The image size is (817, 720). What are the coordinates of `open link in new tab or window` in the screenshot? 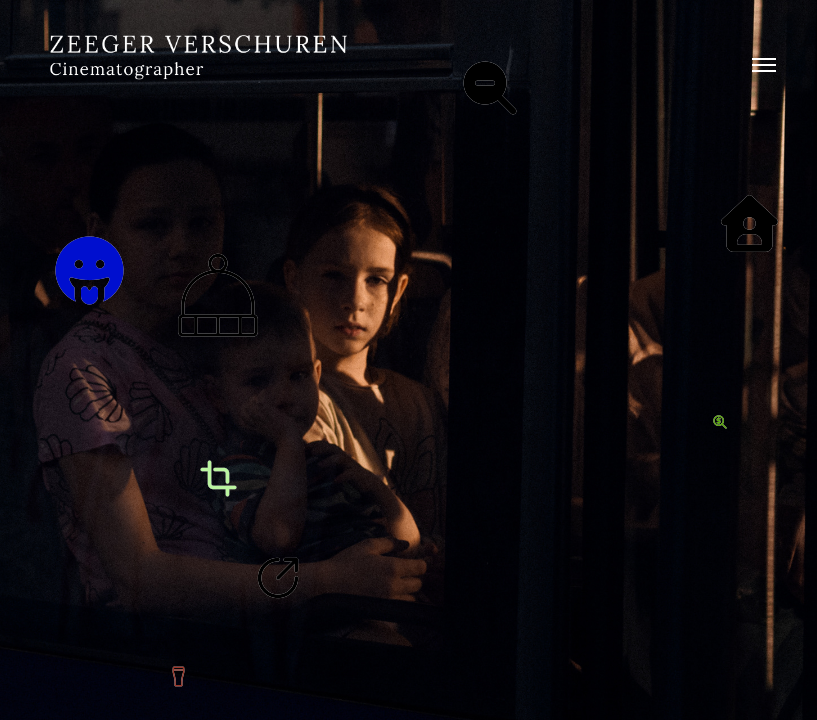 It's located at (278, 578).